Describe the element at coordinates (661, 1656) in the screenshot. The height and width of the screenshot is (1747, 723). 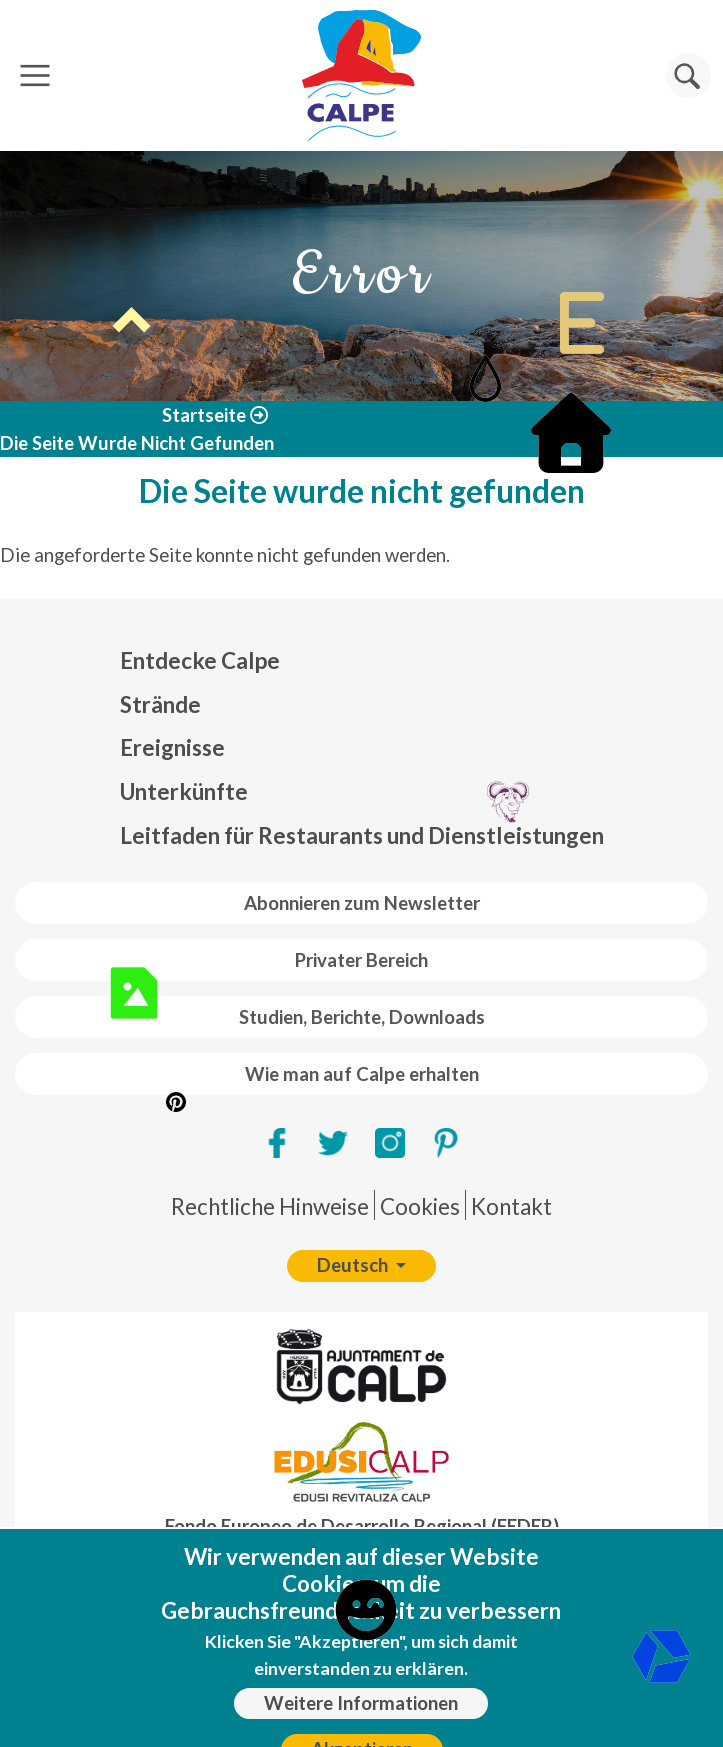
I see `InstaLOD brand logo` at that location.